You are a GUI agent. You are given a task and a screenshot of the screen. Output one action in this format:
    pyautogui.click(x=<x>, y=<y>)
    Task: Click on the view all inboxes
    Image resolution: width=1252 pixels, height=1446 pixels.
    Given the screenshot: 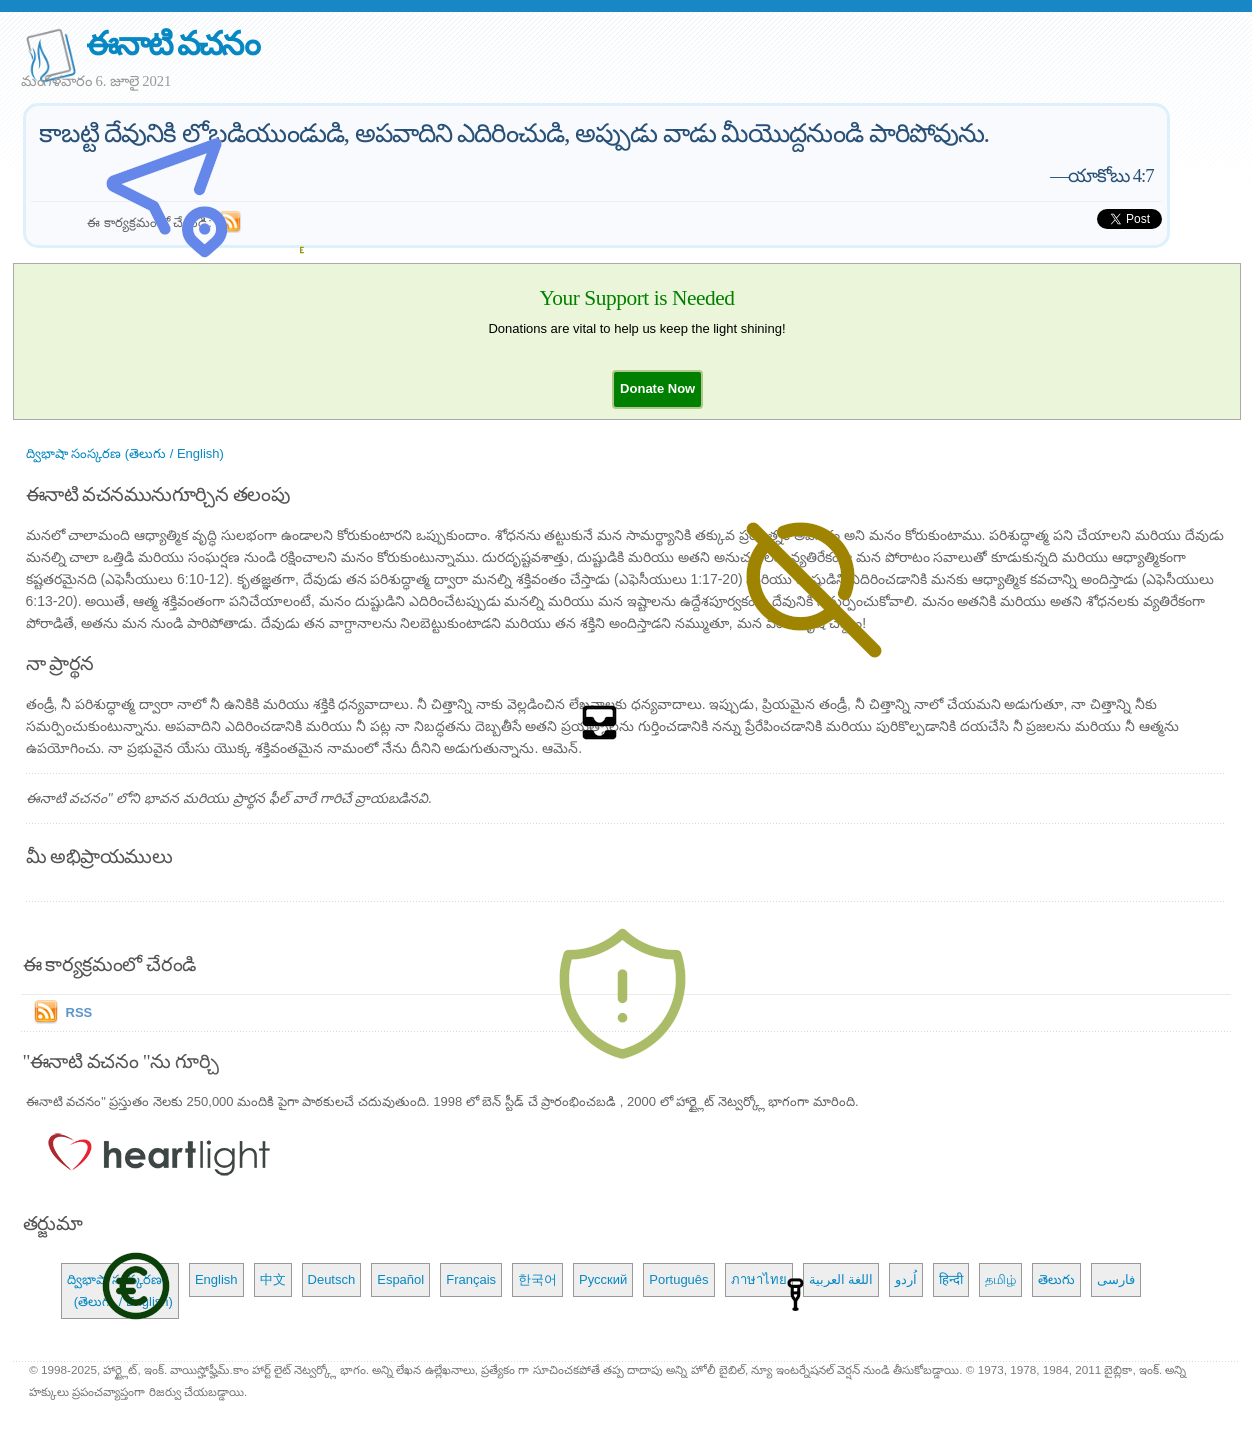 What is the action you would take?
    pyautogui.click(x=599, y=722)
    